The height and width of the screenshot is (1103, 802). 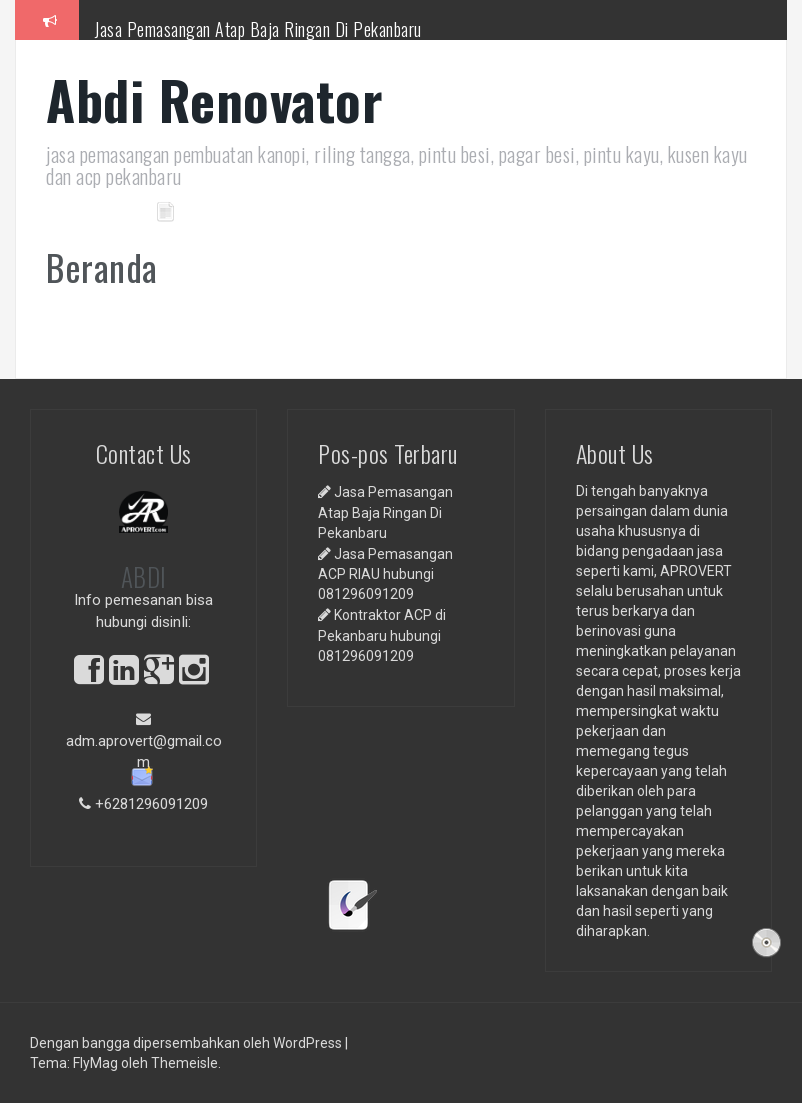 What do you see at coordinates (766, 942) in the screenshot?
I see `indicates a DVD-ROM drive or disc` at bounding box center [766, 942].